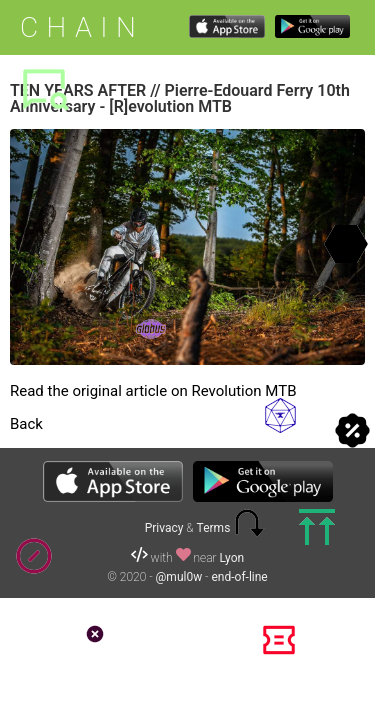 This screenshot has width=375, height=720. What do you see at coordinates (95, 634) in the screenshot?
I see `close or dismiss a dialog` at bounding box center [95, 634].